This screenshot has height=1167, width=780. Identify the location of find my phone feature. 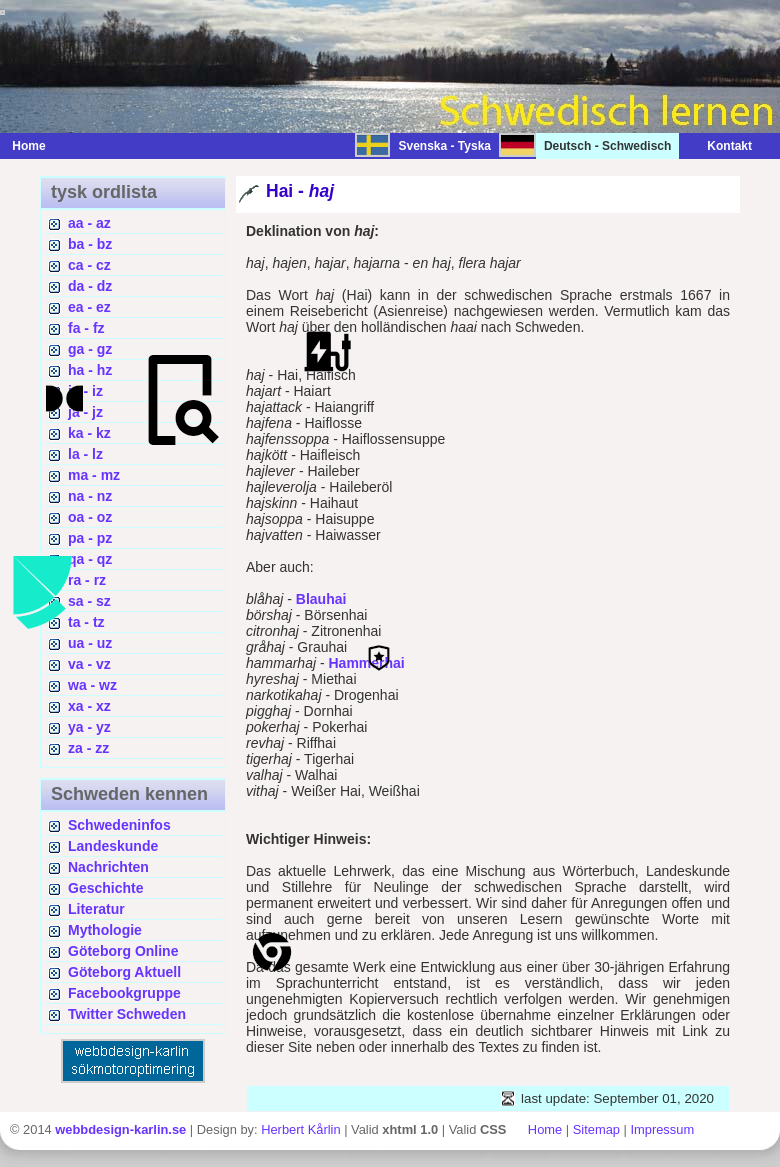
(180, 400).